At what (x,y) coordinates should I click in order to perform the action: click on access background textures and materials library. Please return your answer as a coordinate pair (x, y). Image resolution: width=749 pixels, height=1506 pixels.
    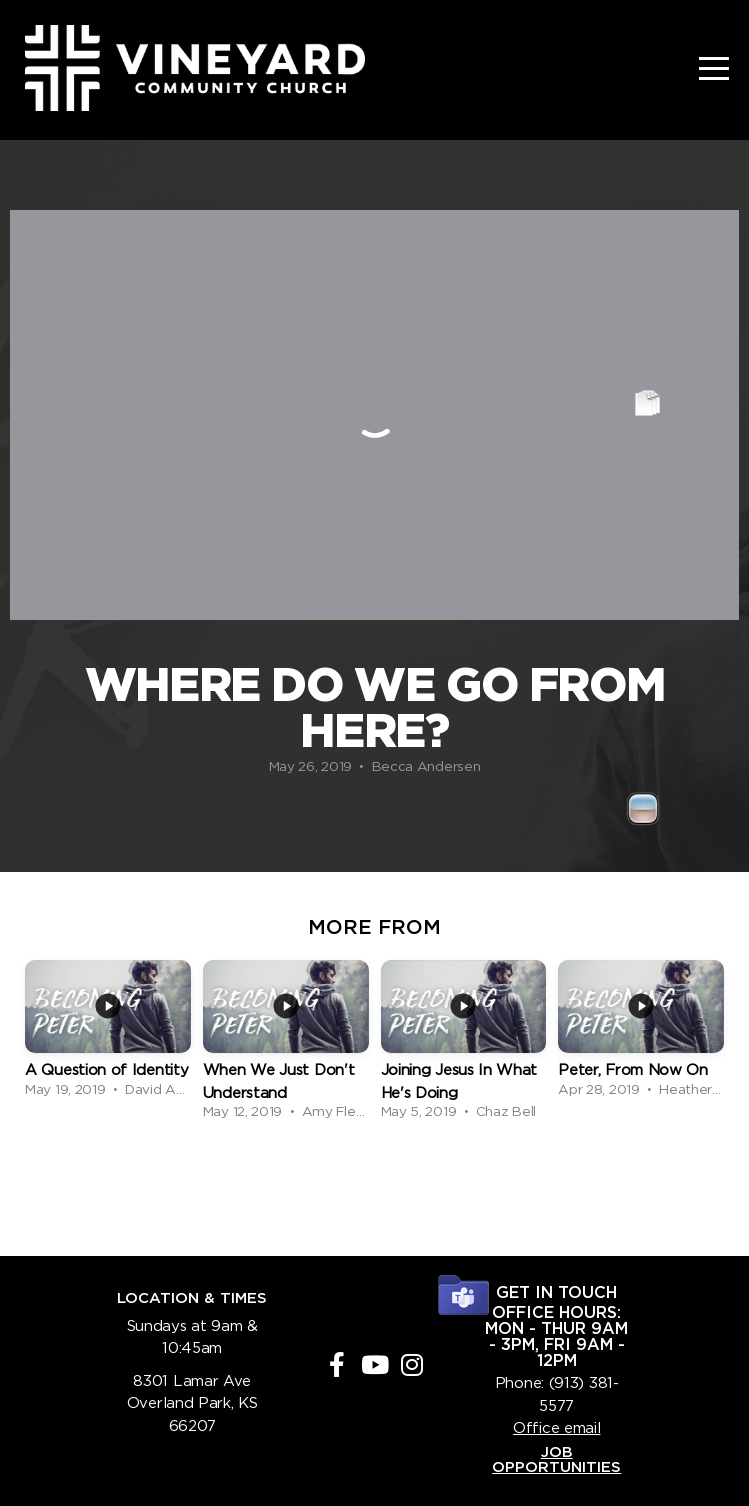
    Looking at the image, I should click on (643, 811).